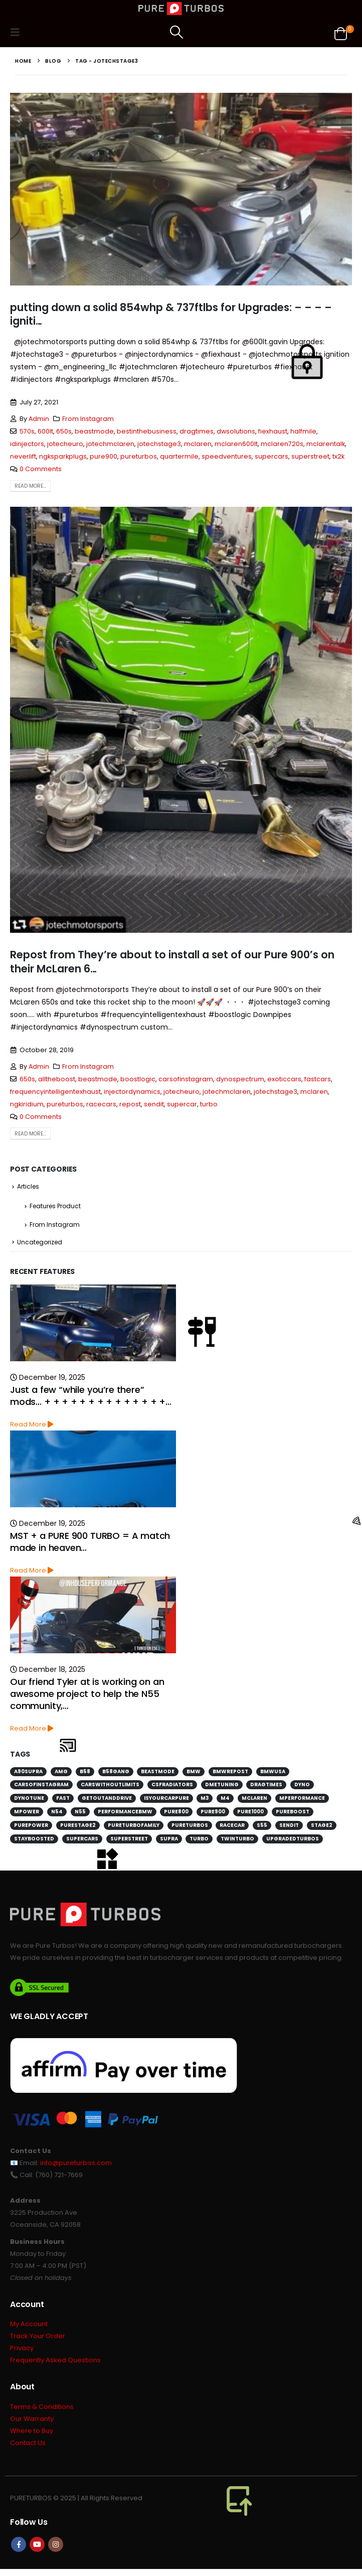 The image size is (362, 2576). Describe the element at coordinates (238, 2501) in the screenshot. I see `push code to a repository` at that location.